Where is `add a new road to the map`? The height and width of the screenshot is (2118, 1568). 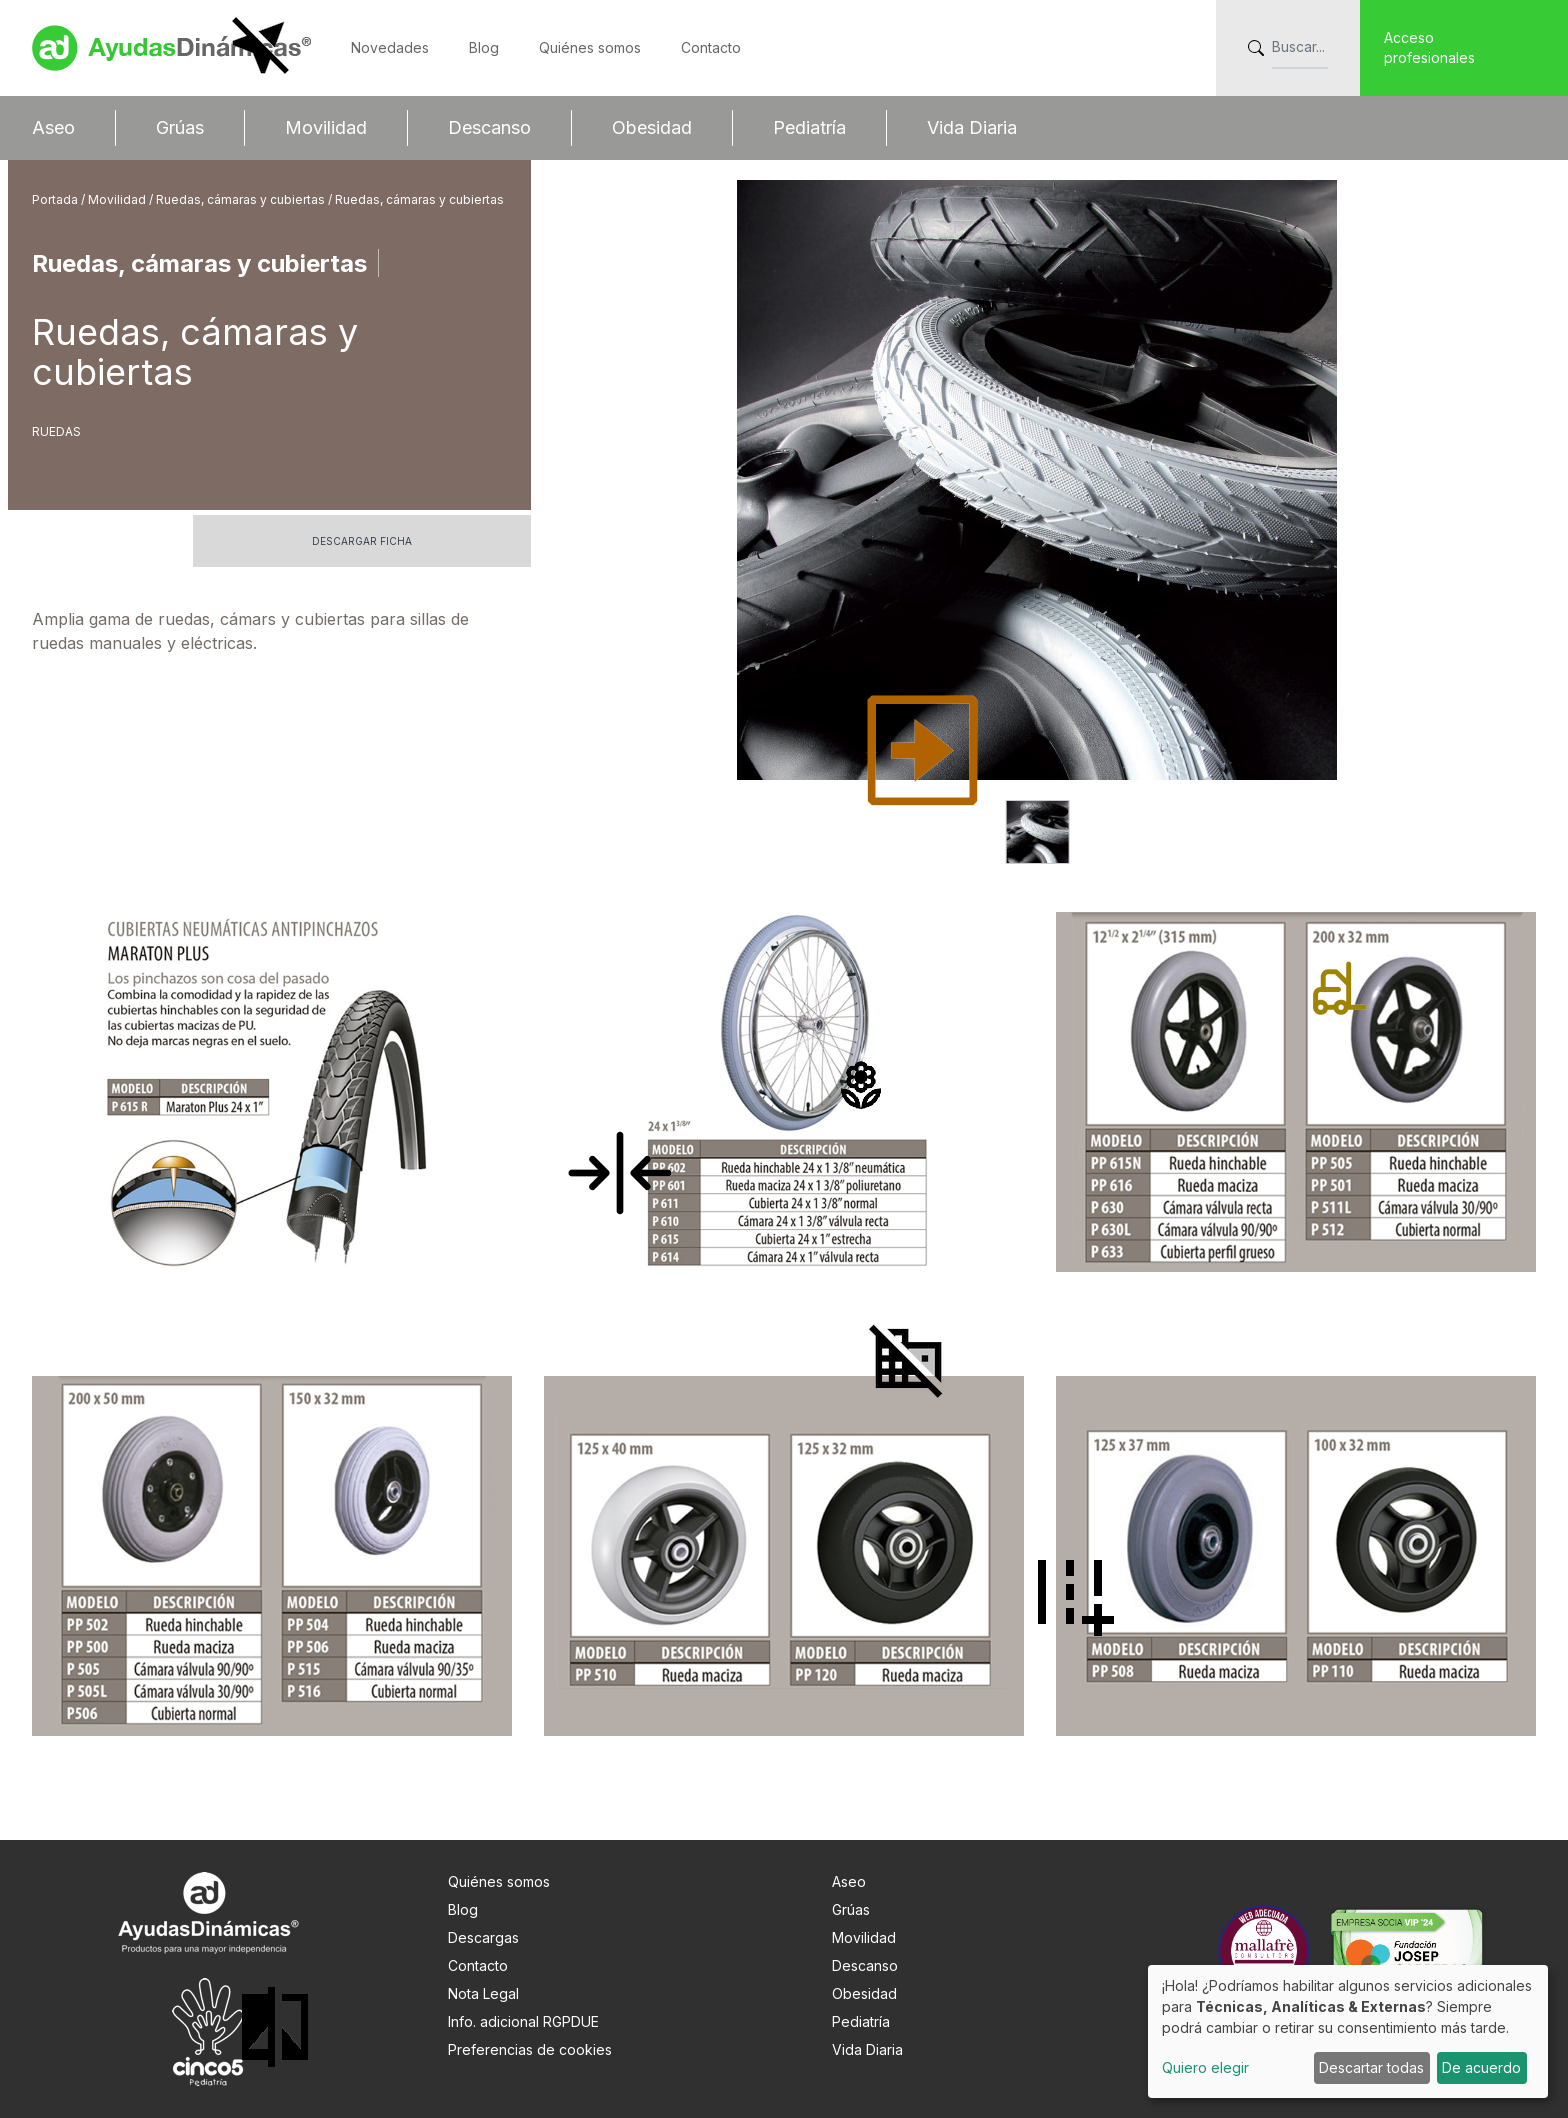
add a new road to the map is located at coordinates (1070, 1592).